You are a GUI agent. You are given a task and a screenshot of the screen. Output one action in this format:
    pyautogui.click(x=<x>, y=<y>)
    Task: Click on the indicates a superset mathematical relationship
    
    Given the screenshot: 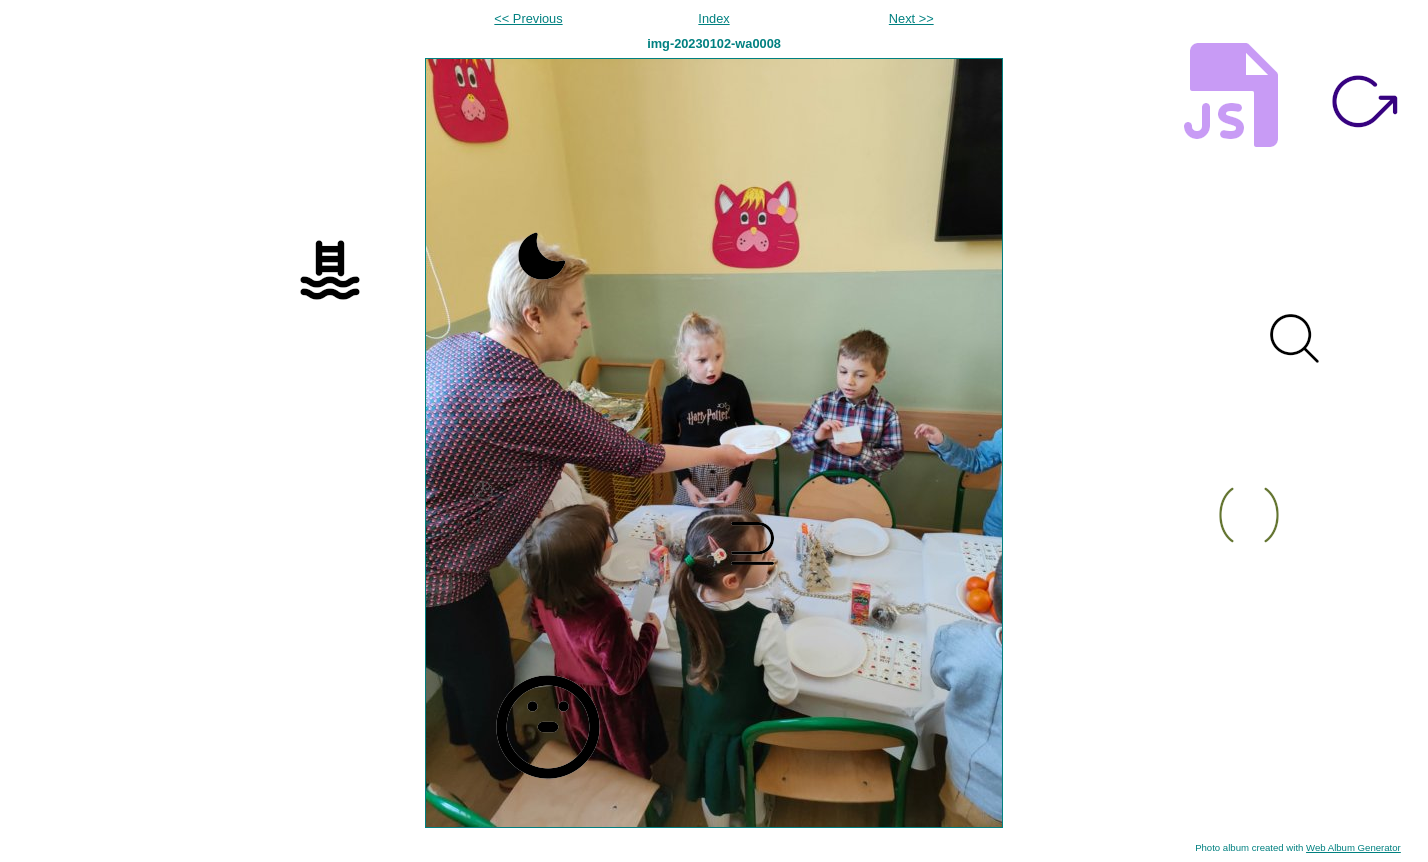 What is the action you would take?
    pyautogui.click(x=751, y=544)
    